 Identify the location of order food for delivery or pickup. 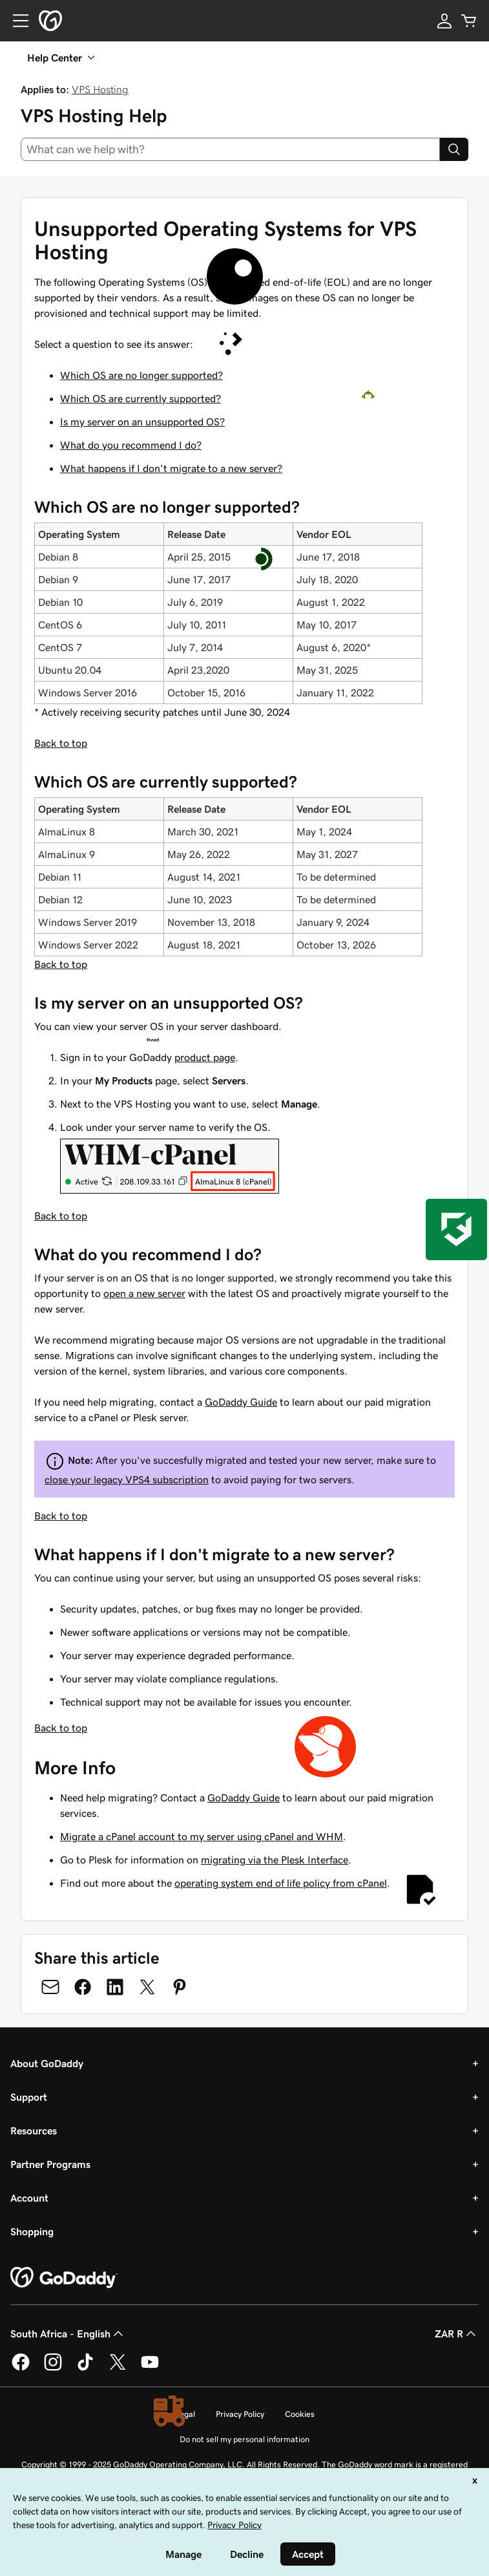
(169, 2412).